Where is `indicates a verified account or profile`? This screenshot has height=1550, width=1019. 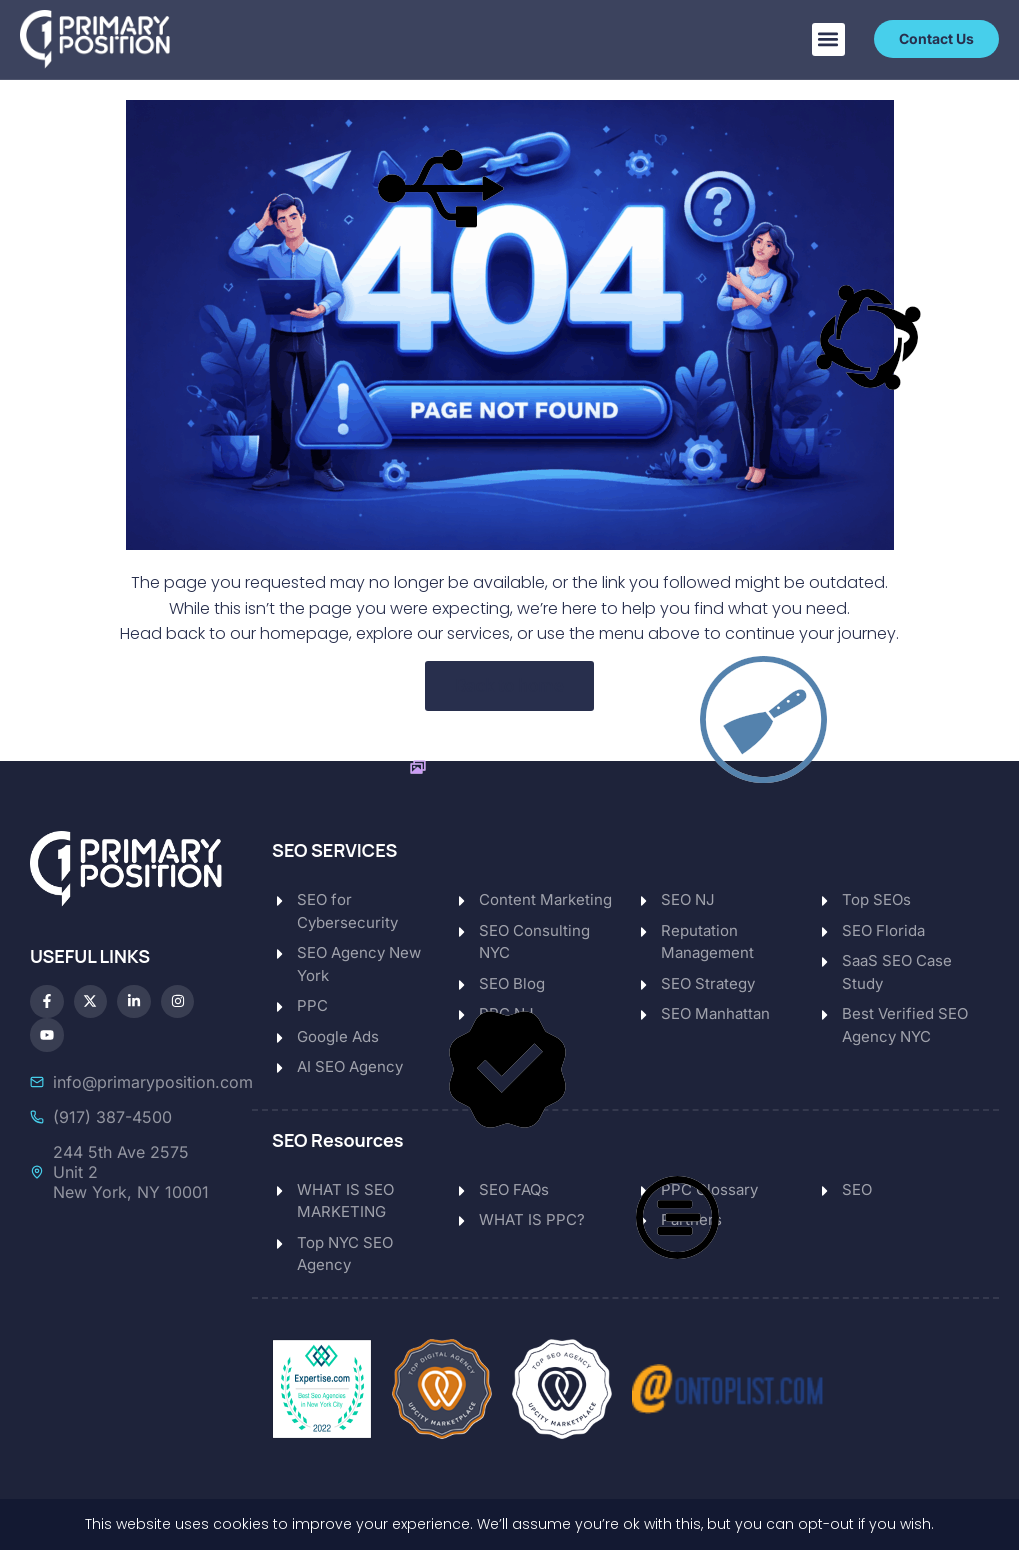
indicates a verified account or profile is located at coordinates (507, 1069).